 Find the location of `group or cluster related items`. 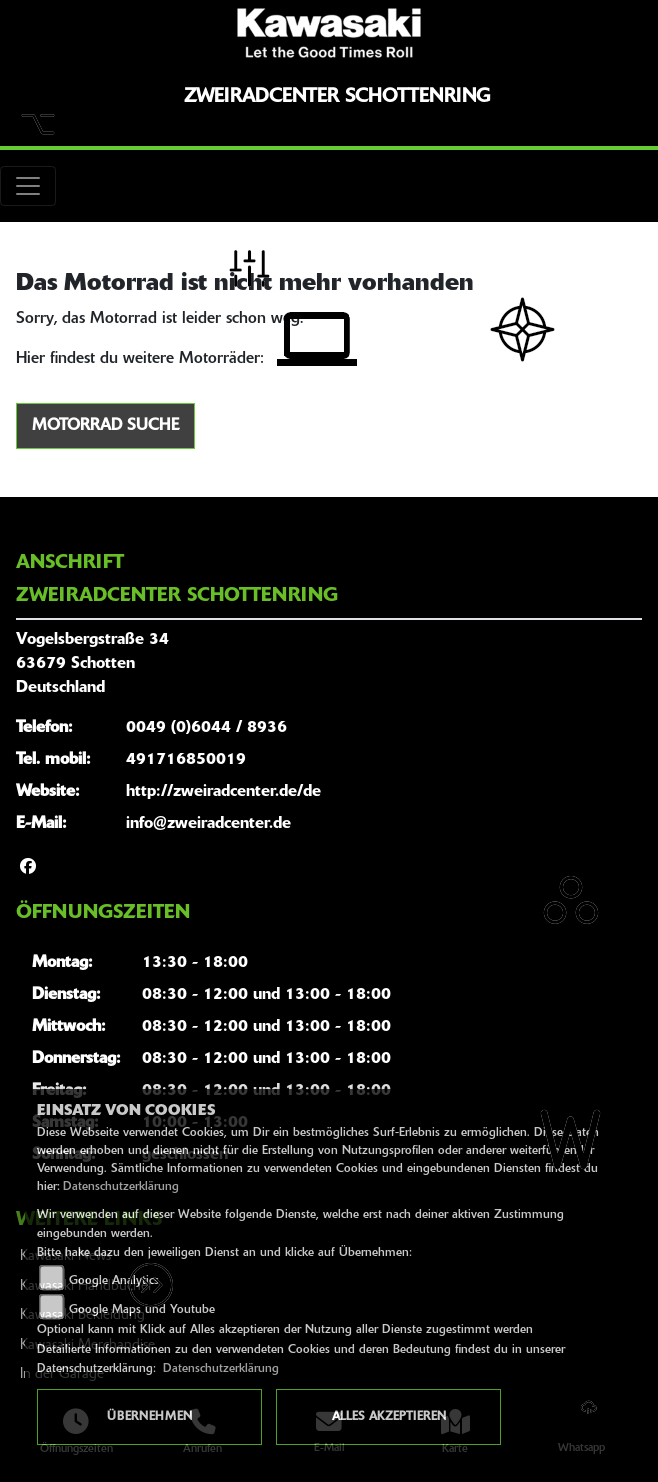

group or cluster related items is located at coordinates (571, 901).